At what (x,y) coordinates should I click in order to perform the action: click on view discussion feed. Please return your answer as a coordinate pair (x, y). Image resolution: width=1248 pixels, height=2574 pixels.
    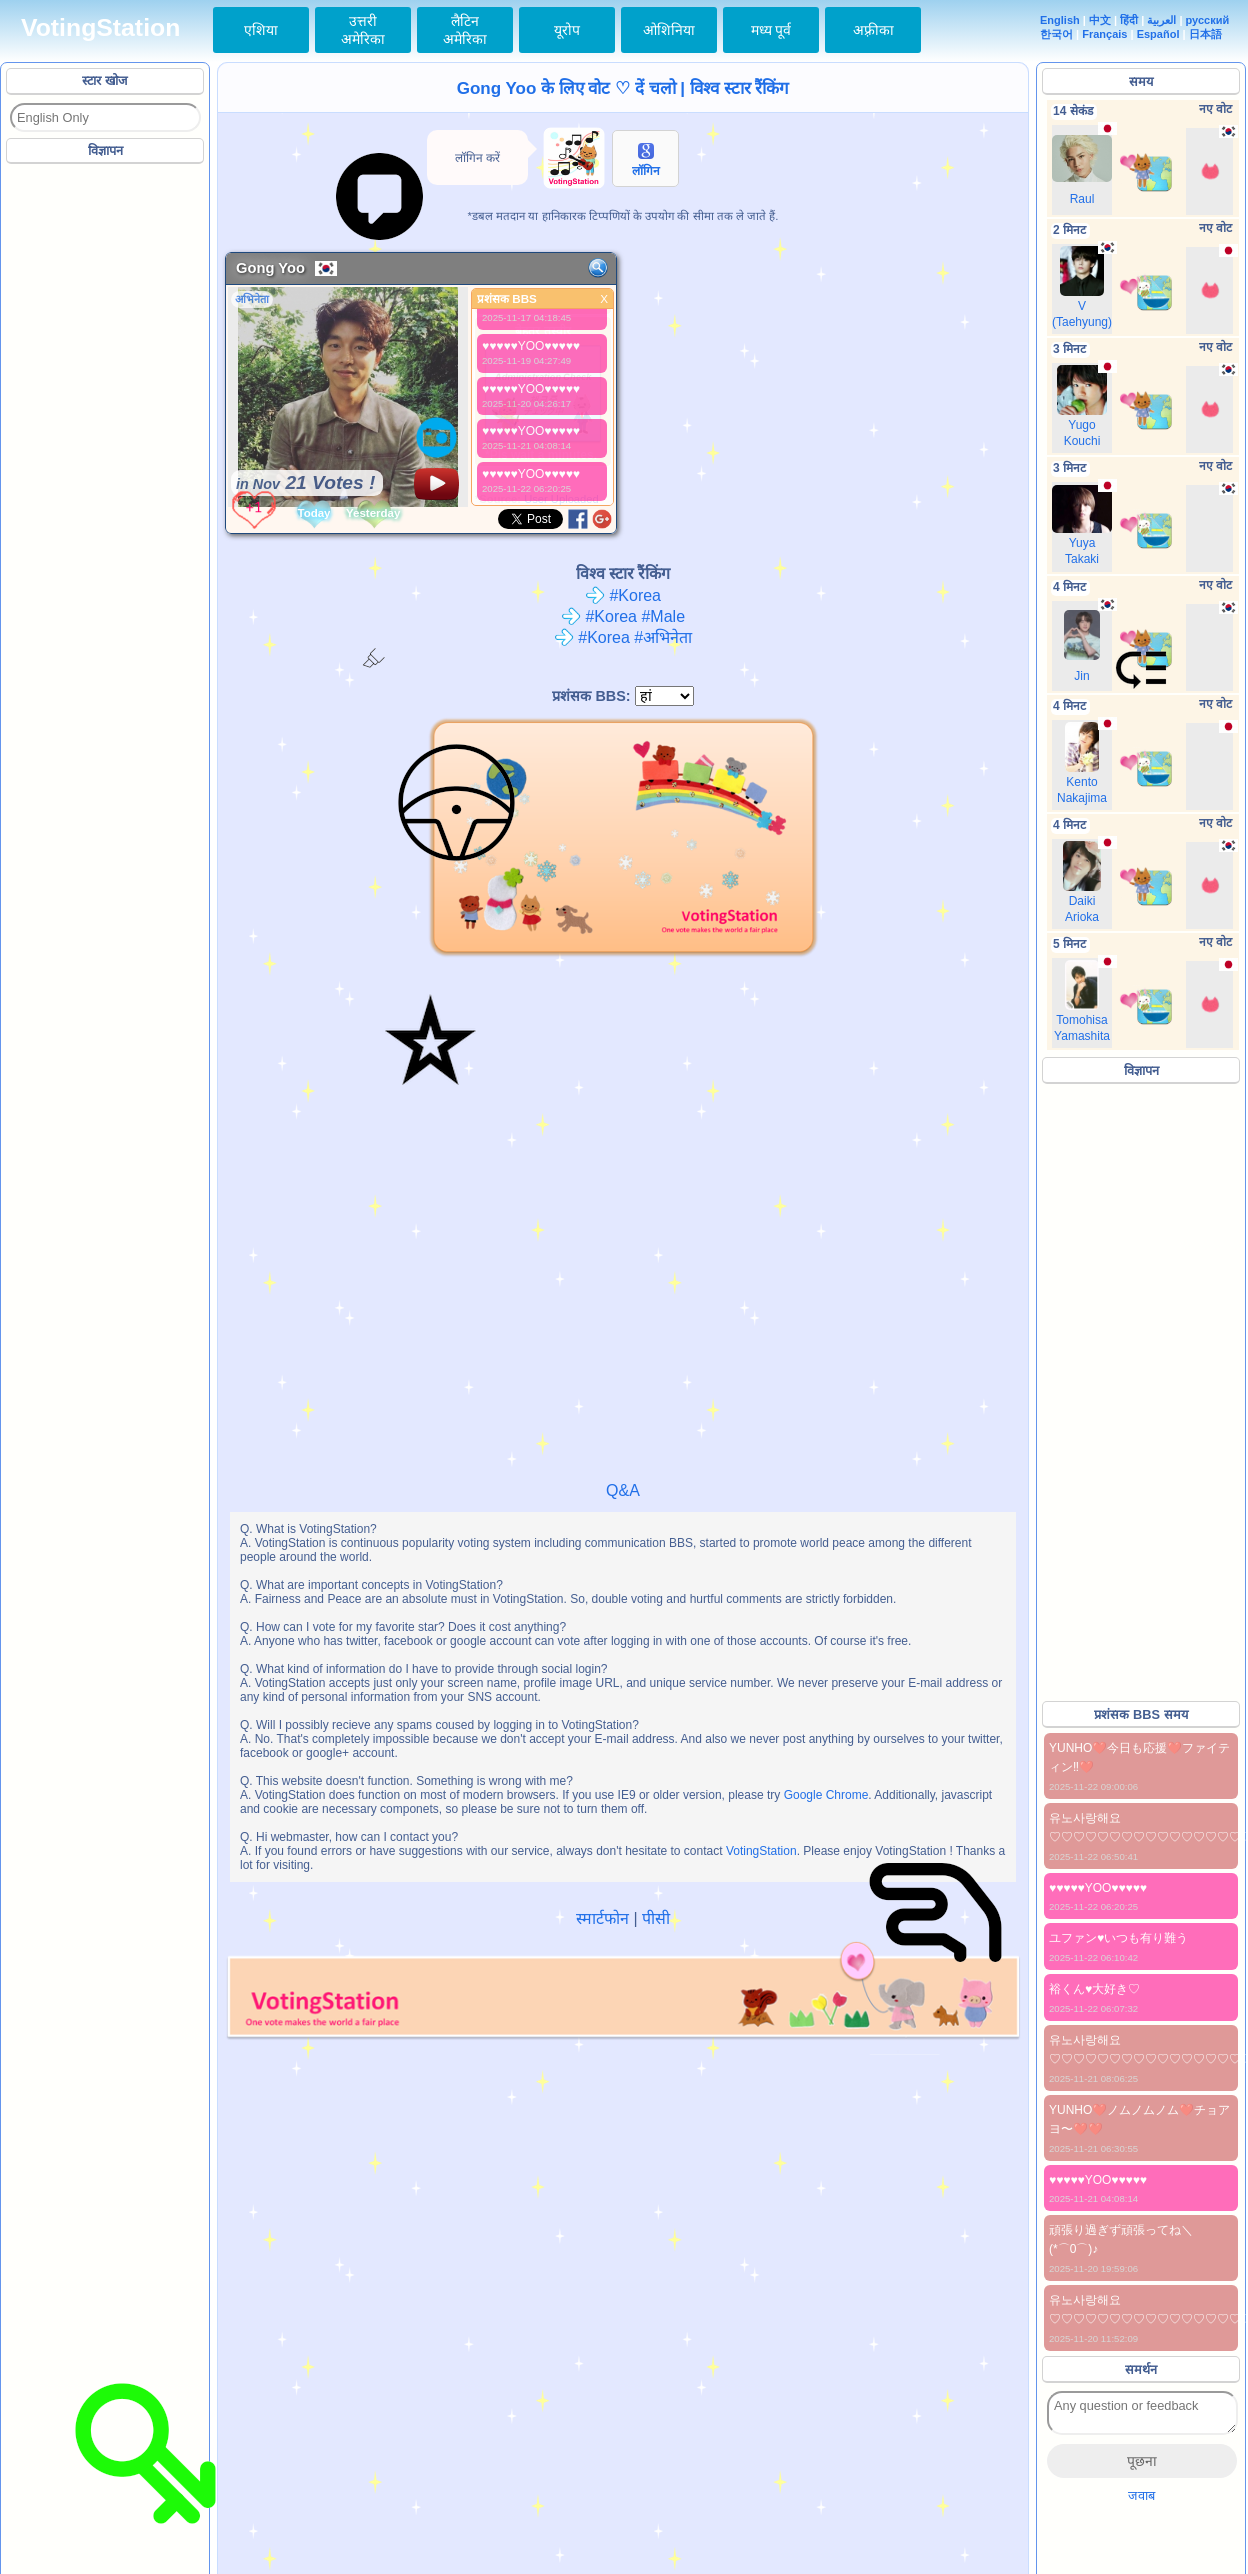
    Looking at the image, I should click on (379, 196).